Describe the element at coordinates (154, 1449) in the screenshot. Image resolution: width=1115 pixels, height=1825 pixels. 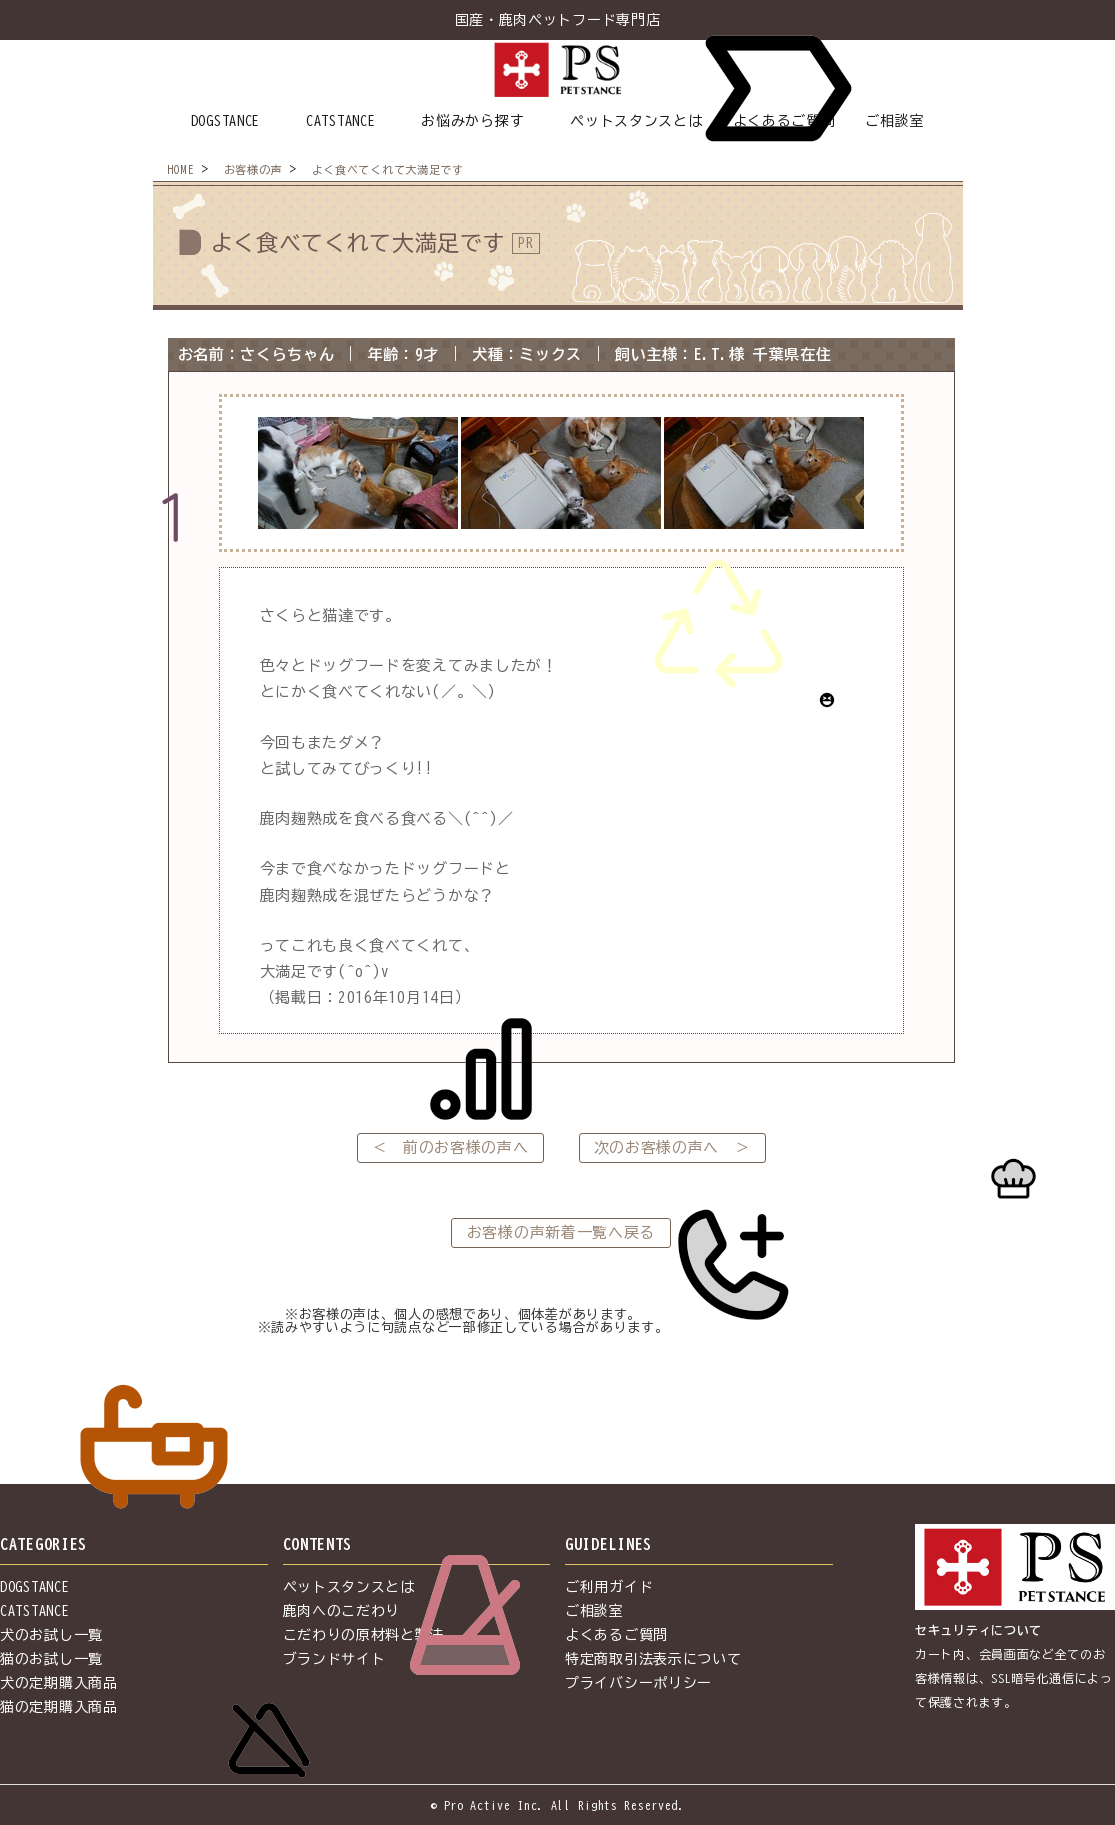
I see `indicates bathroom amenities available` at that location.